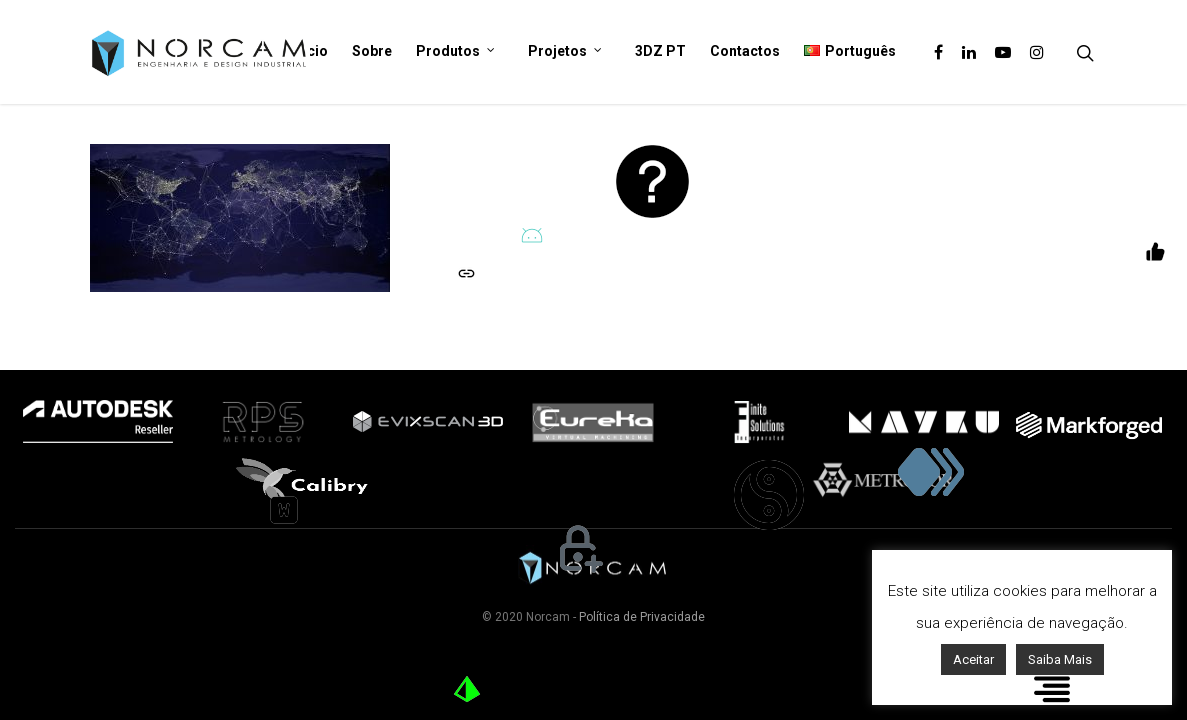 The height and width of the screenshot is (720, 1187). I want to click on align text to the right, so click(1052, 690).